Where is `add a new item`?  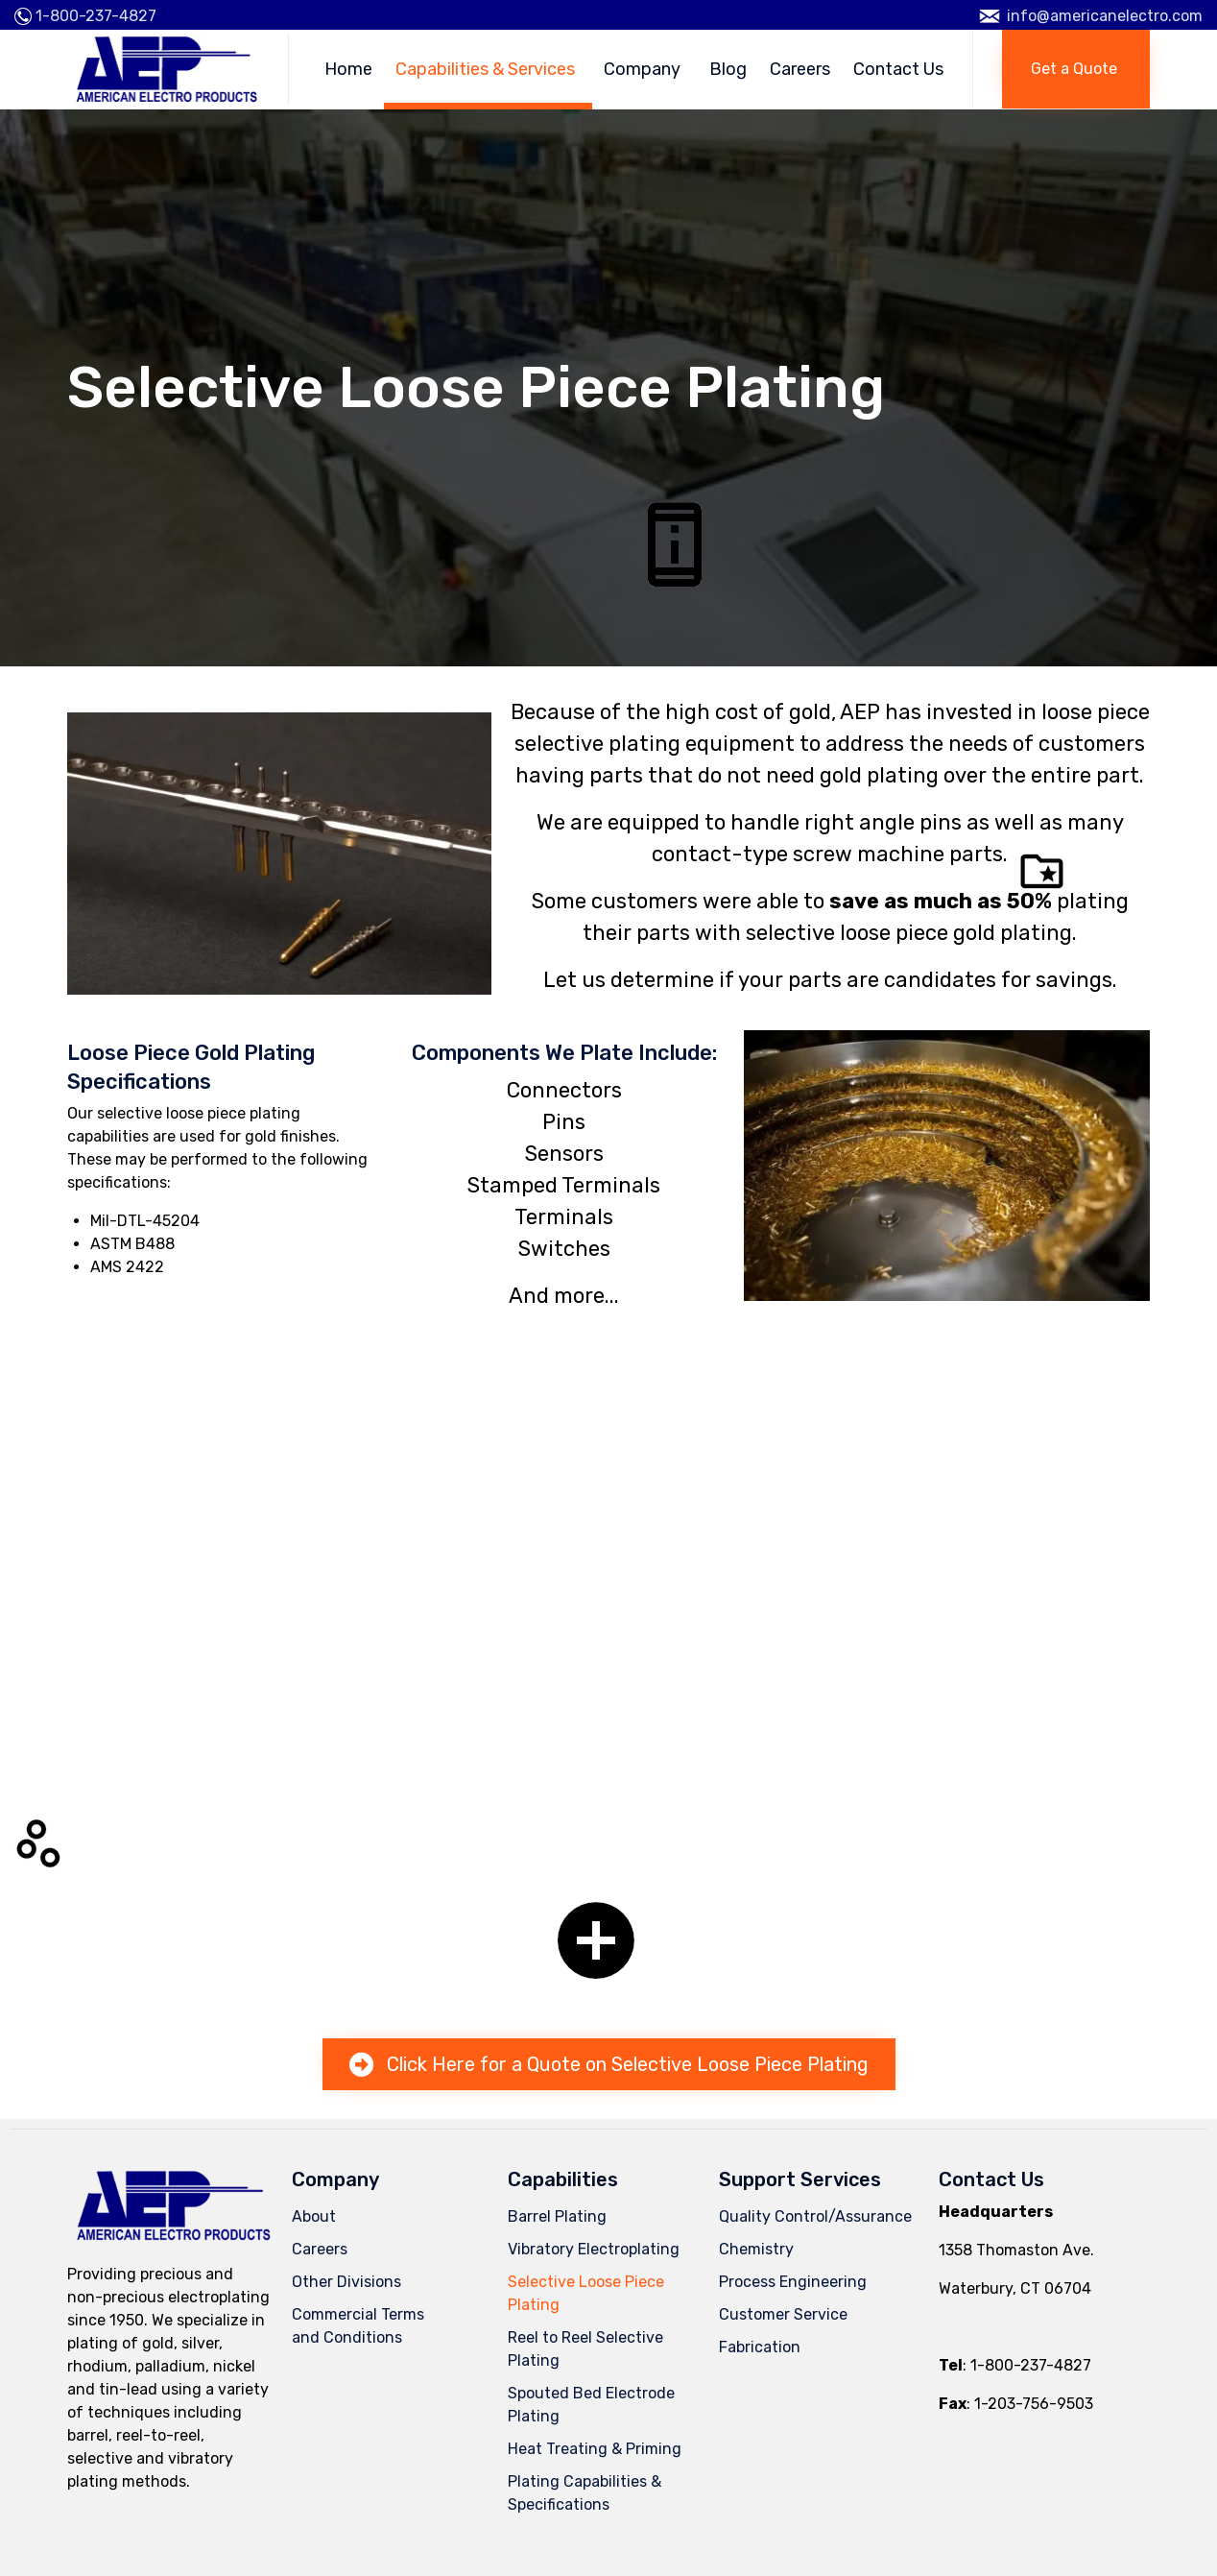 add a new item is located at coordinates (596, 1940).